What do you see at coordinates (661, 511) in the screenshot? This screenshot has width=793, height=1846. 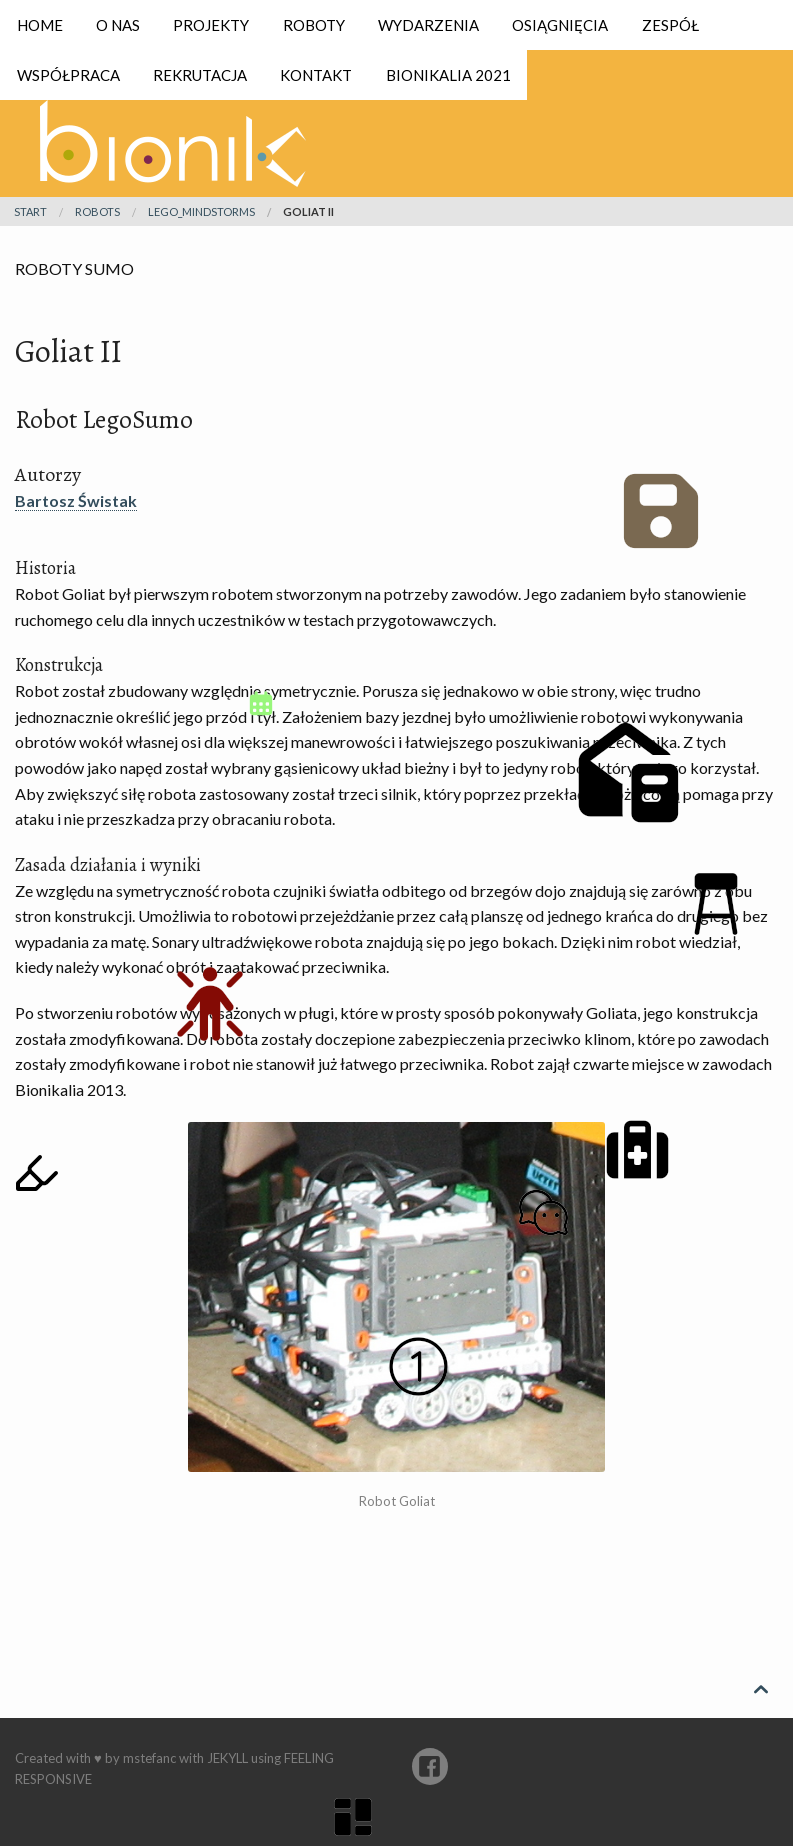 I see `save current file or document` at bounding box center [661, 511].